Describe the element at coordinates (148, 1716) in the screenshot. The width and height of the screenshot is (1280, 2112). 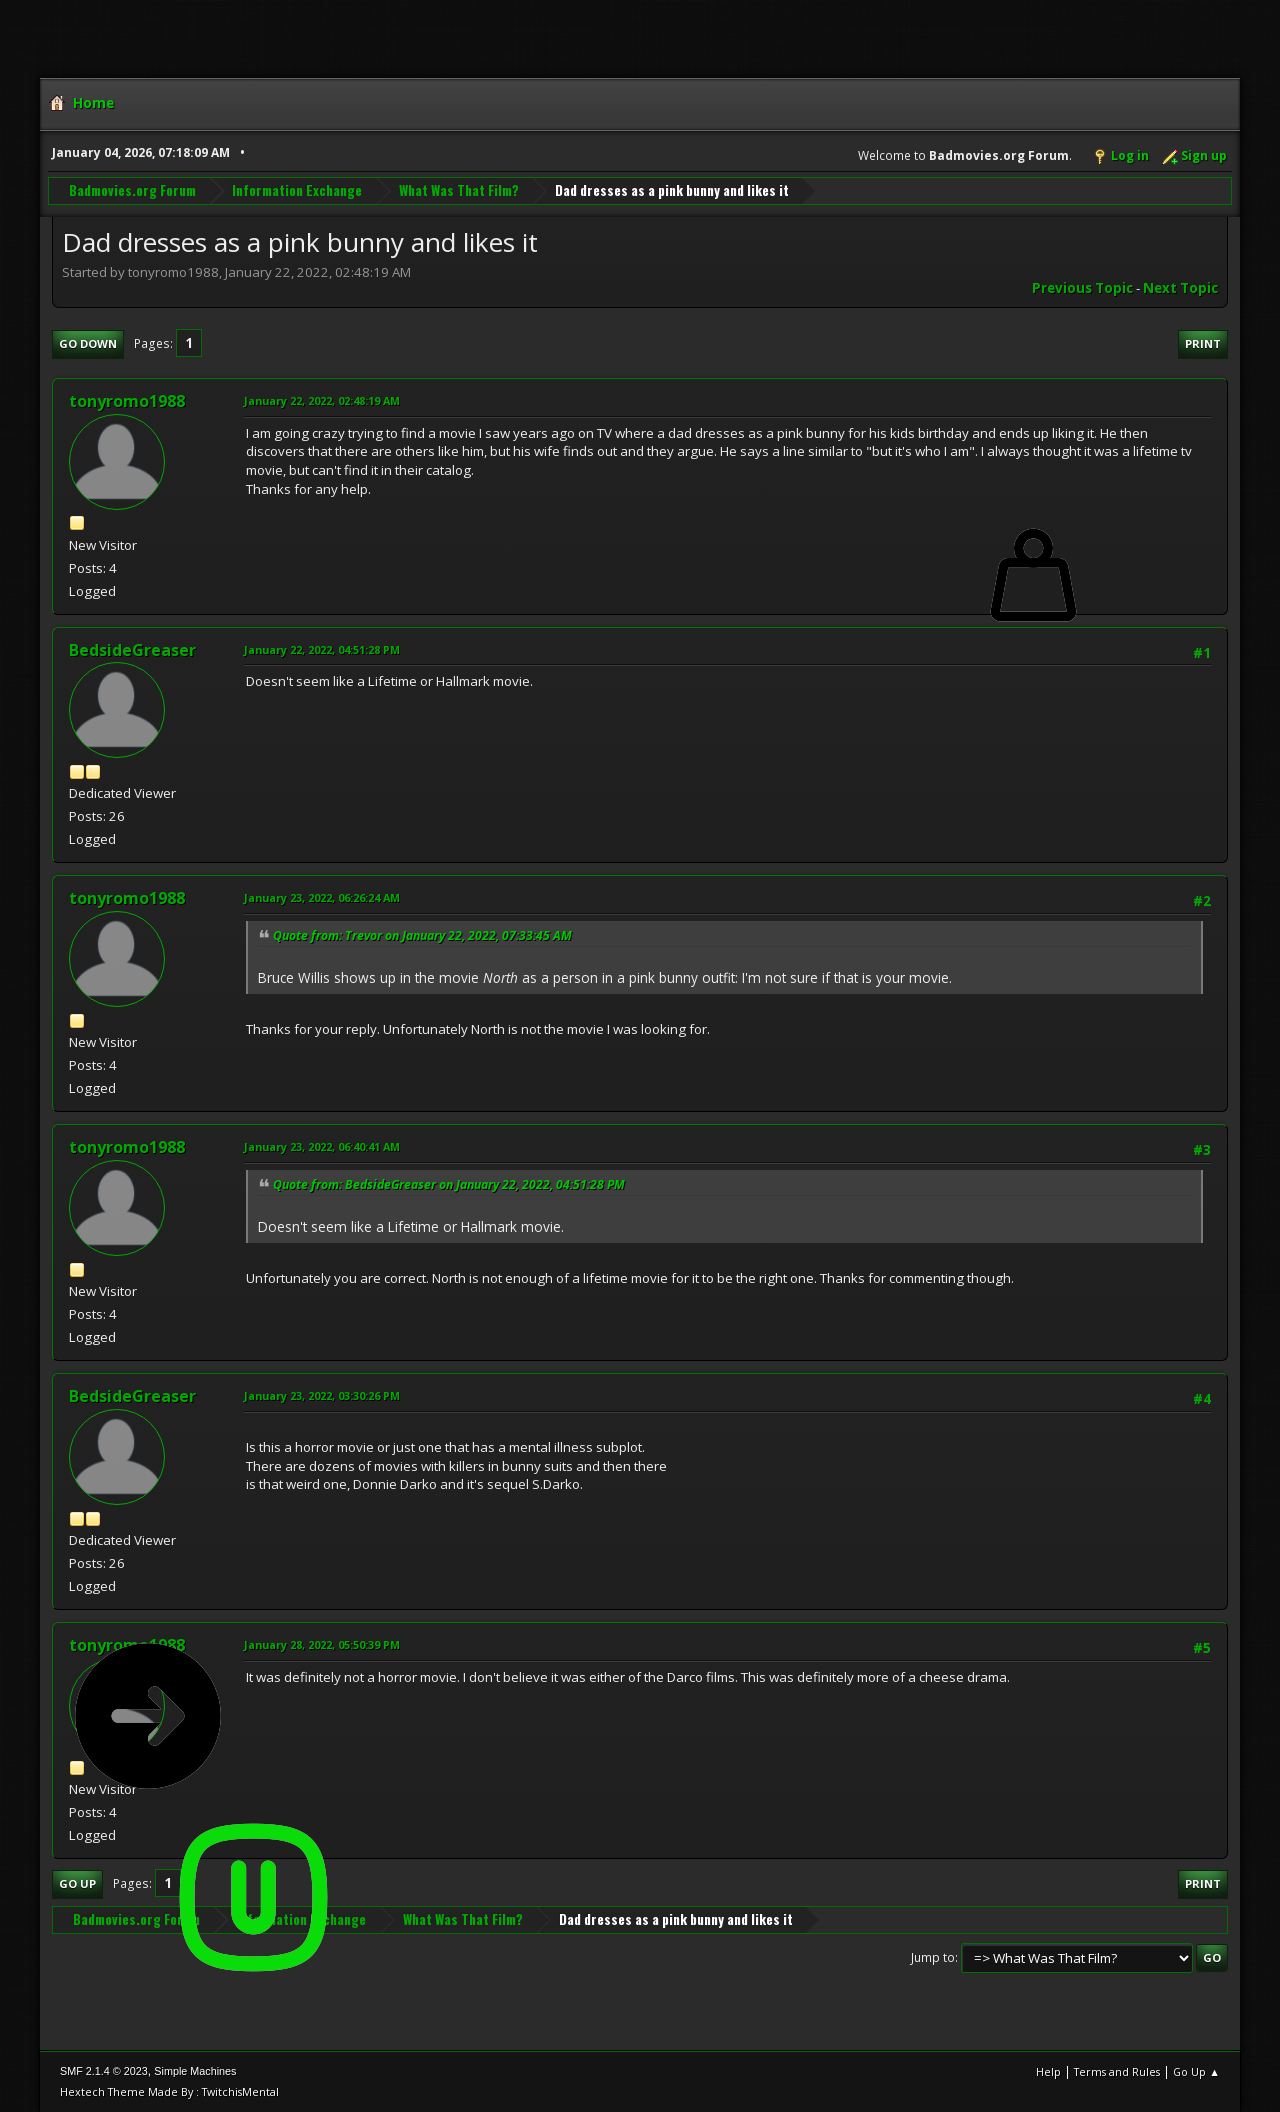
I see `proceed to the next step` at that location.